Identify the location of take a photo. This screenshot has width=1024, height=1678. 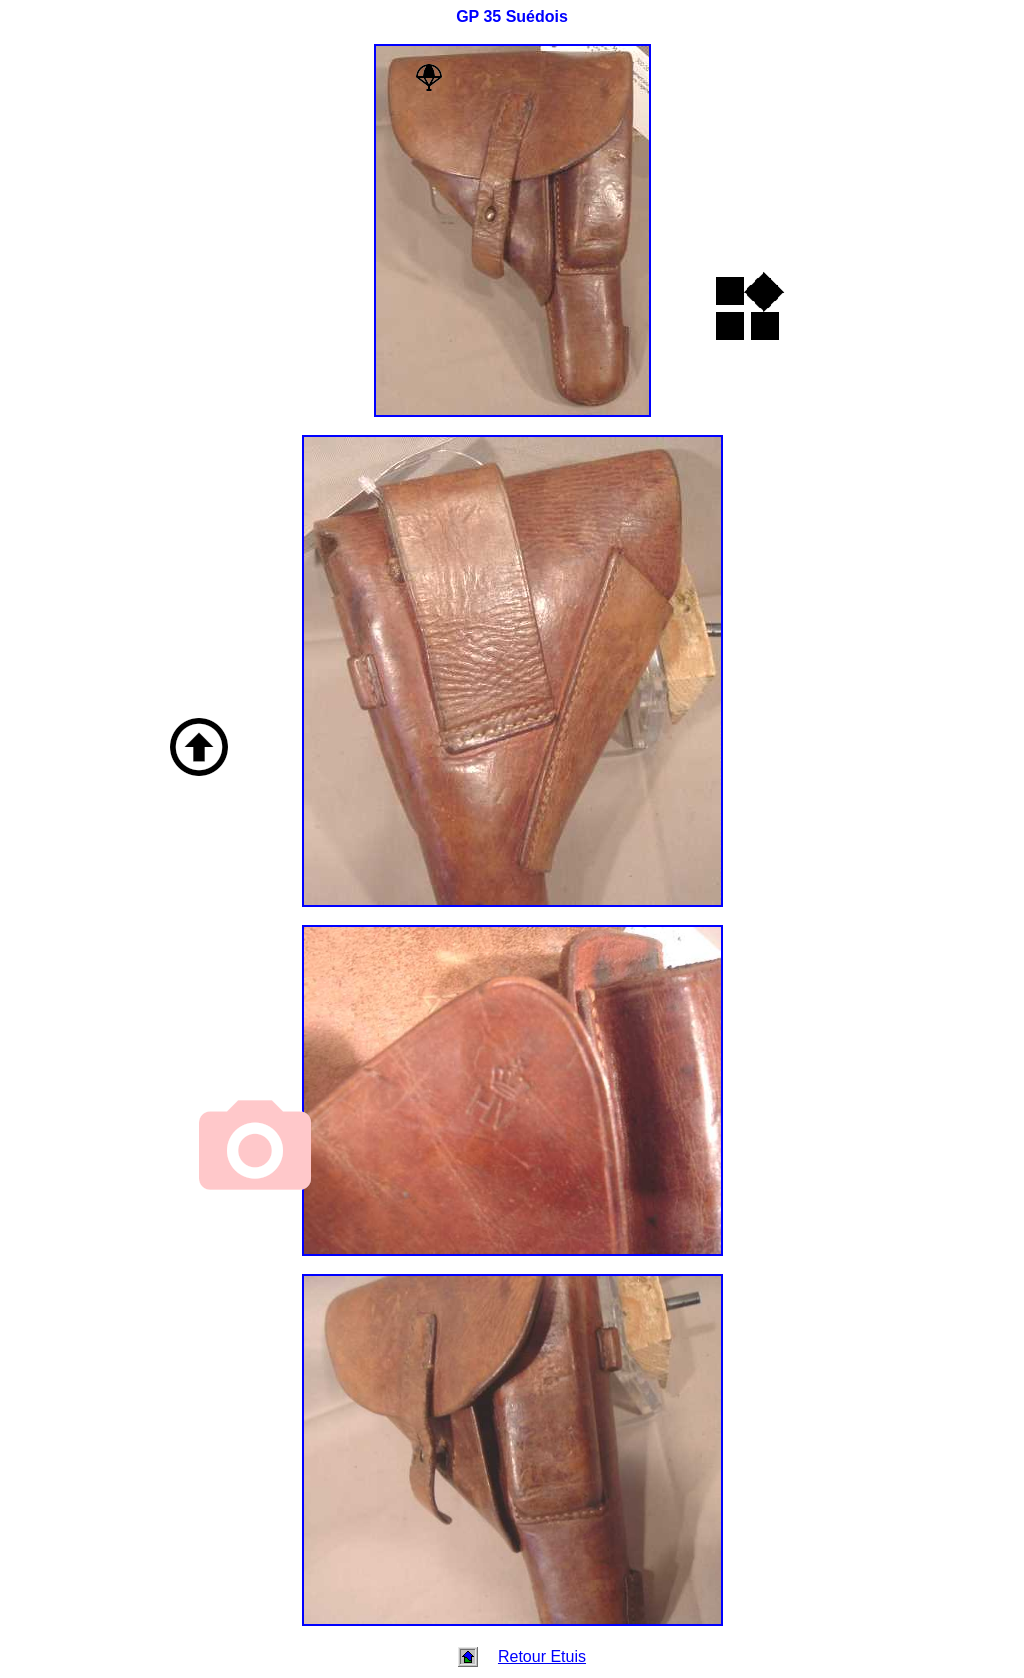
(255, 1145).